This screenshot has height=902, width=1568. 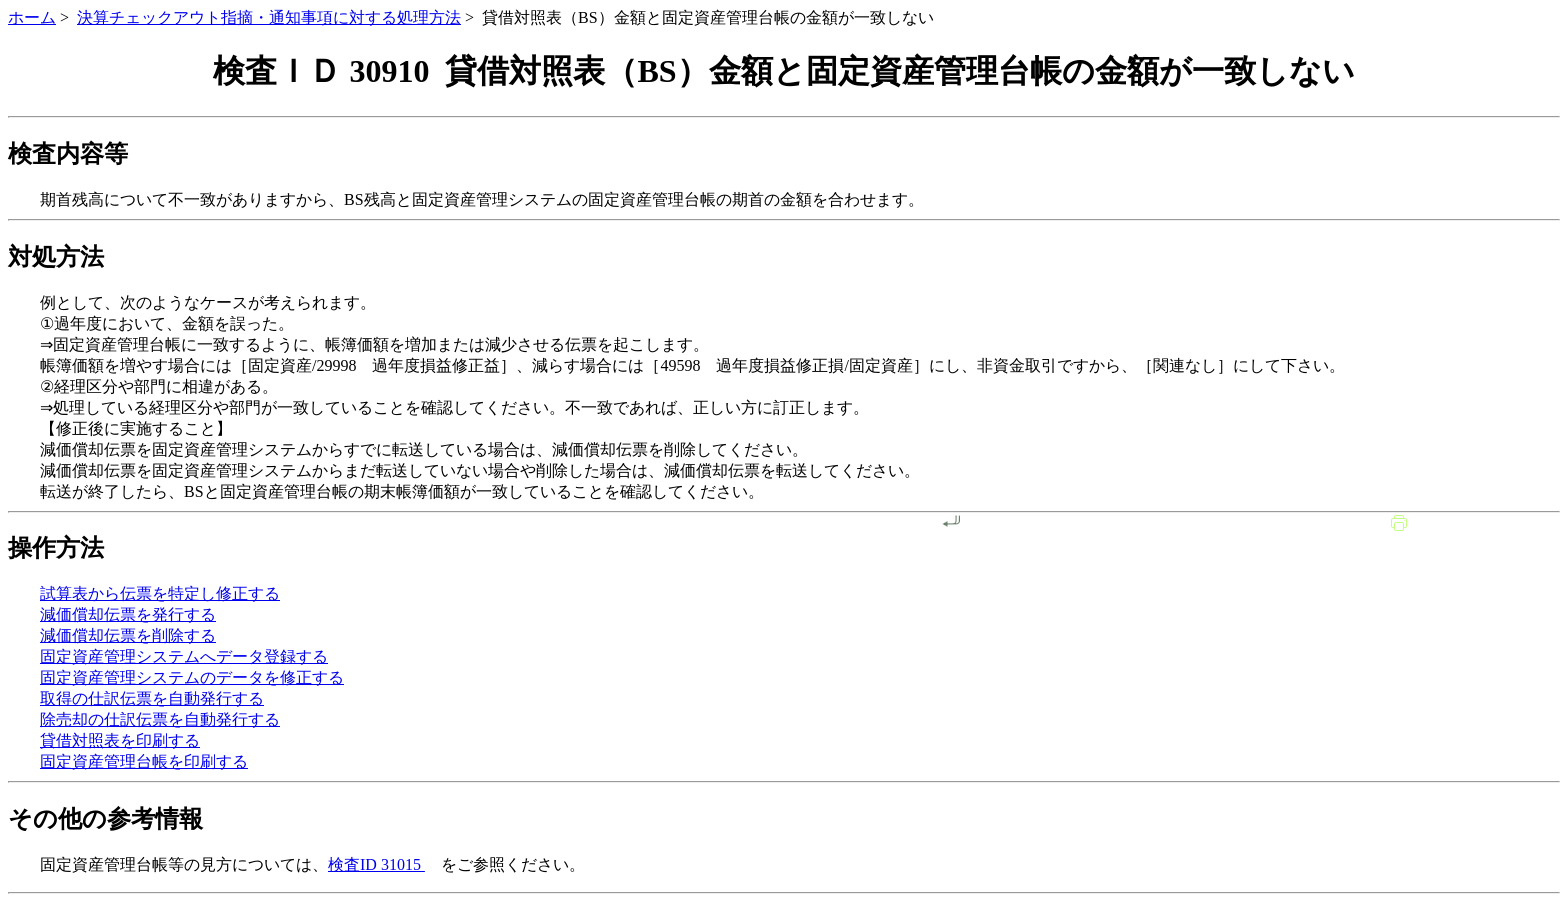 What do you see at coordinates (951, 520) in the screenshot?
I see `reply to all recipients in an email thread` at bounding box center [951, 520].